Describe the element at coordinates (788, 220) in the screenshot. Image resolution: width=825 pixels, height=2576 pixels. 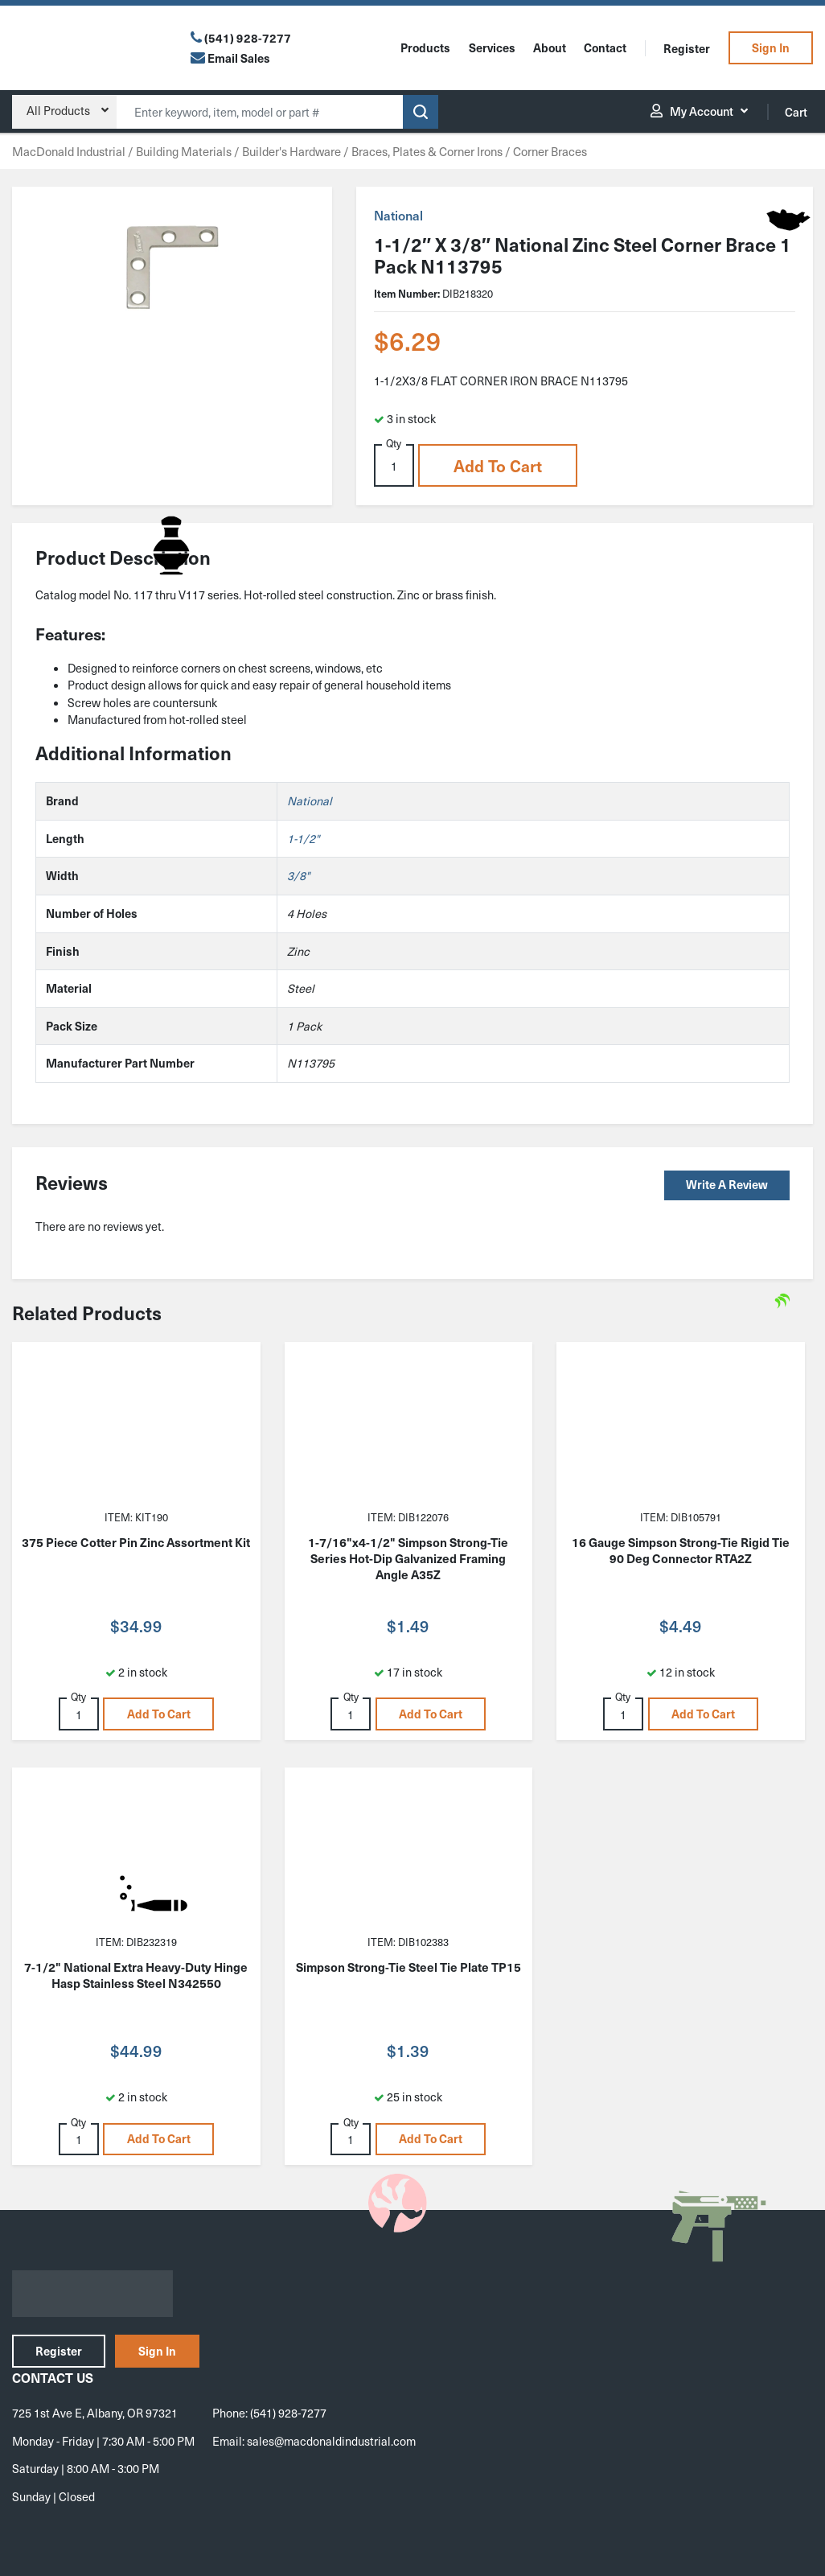
I see `select mongolia as your country or region` at that location.